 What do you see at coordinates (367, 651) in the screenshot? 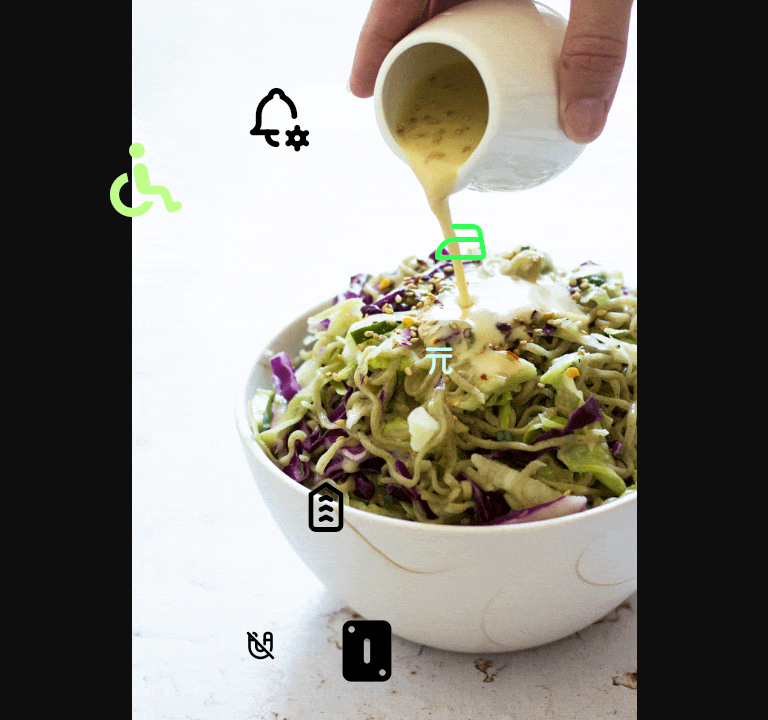
I see `ace of clubs playing card` at bounding box center [367, 651].